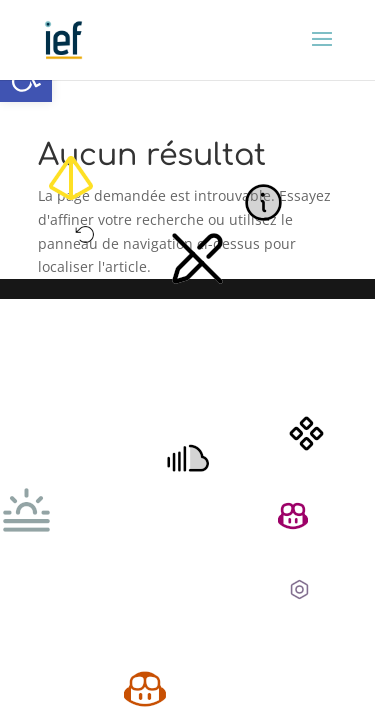 The width and height of the screenshot is (375, 720). What do you see at coordinates (293, 516) in the screenshot?
I see `access github copilot ai assistant` at bounding box center [293, 516].